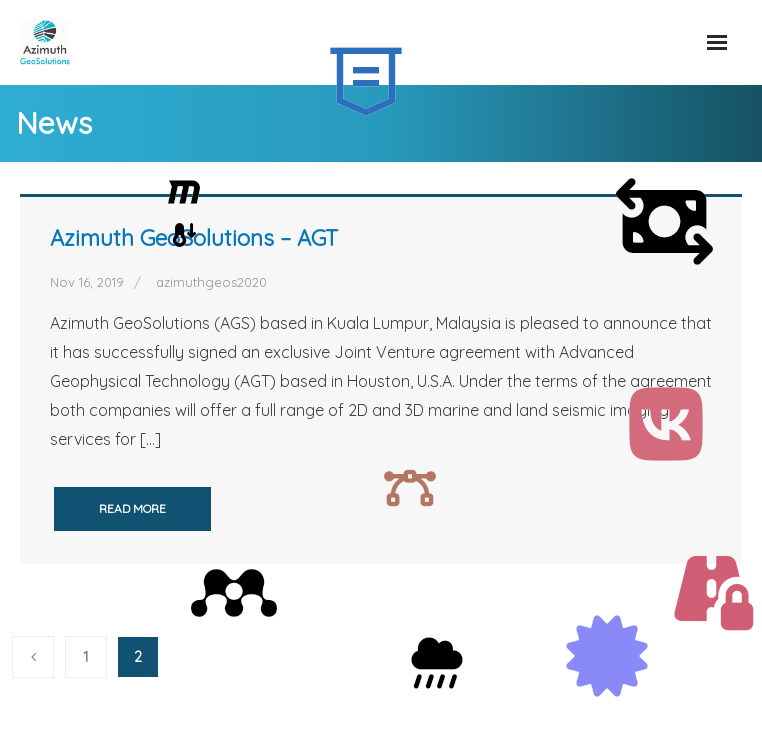 This screenshot has width=762, height=740. I want to click on view honors or awards badge, so click(366, 80).